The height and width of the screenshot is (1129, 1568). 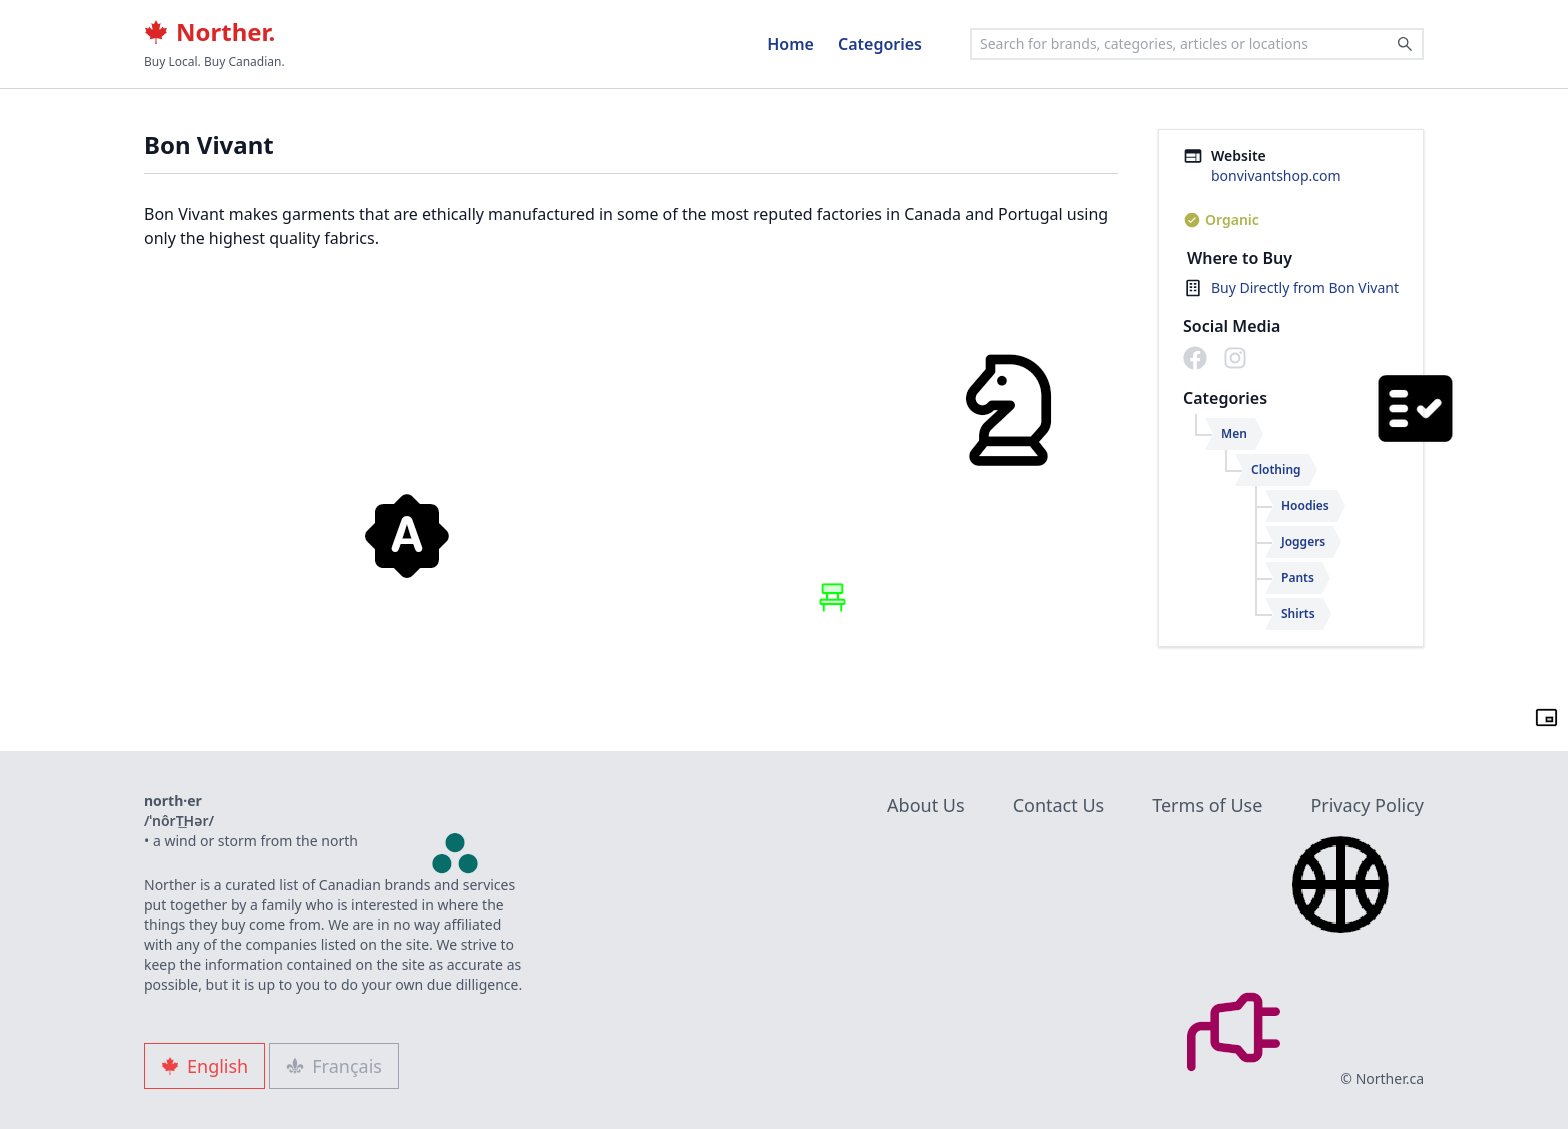 What do you see at coordinates (1233, 1030) in the screenshot?
I see `connect to a power source or external device` at bounding box center [1233, 1030].